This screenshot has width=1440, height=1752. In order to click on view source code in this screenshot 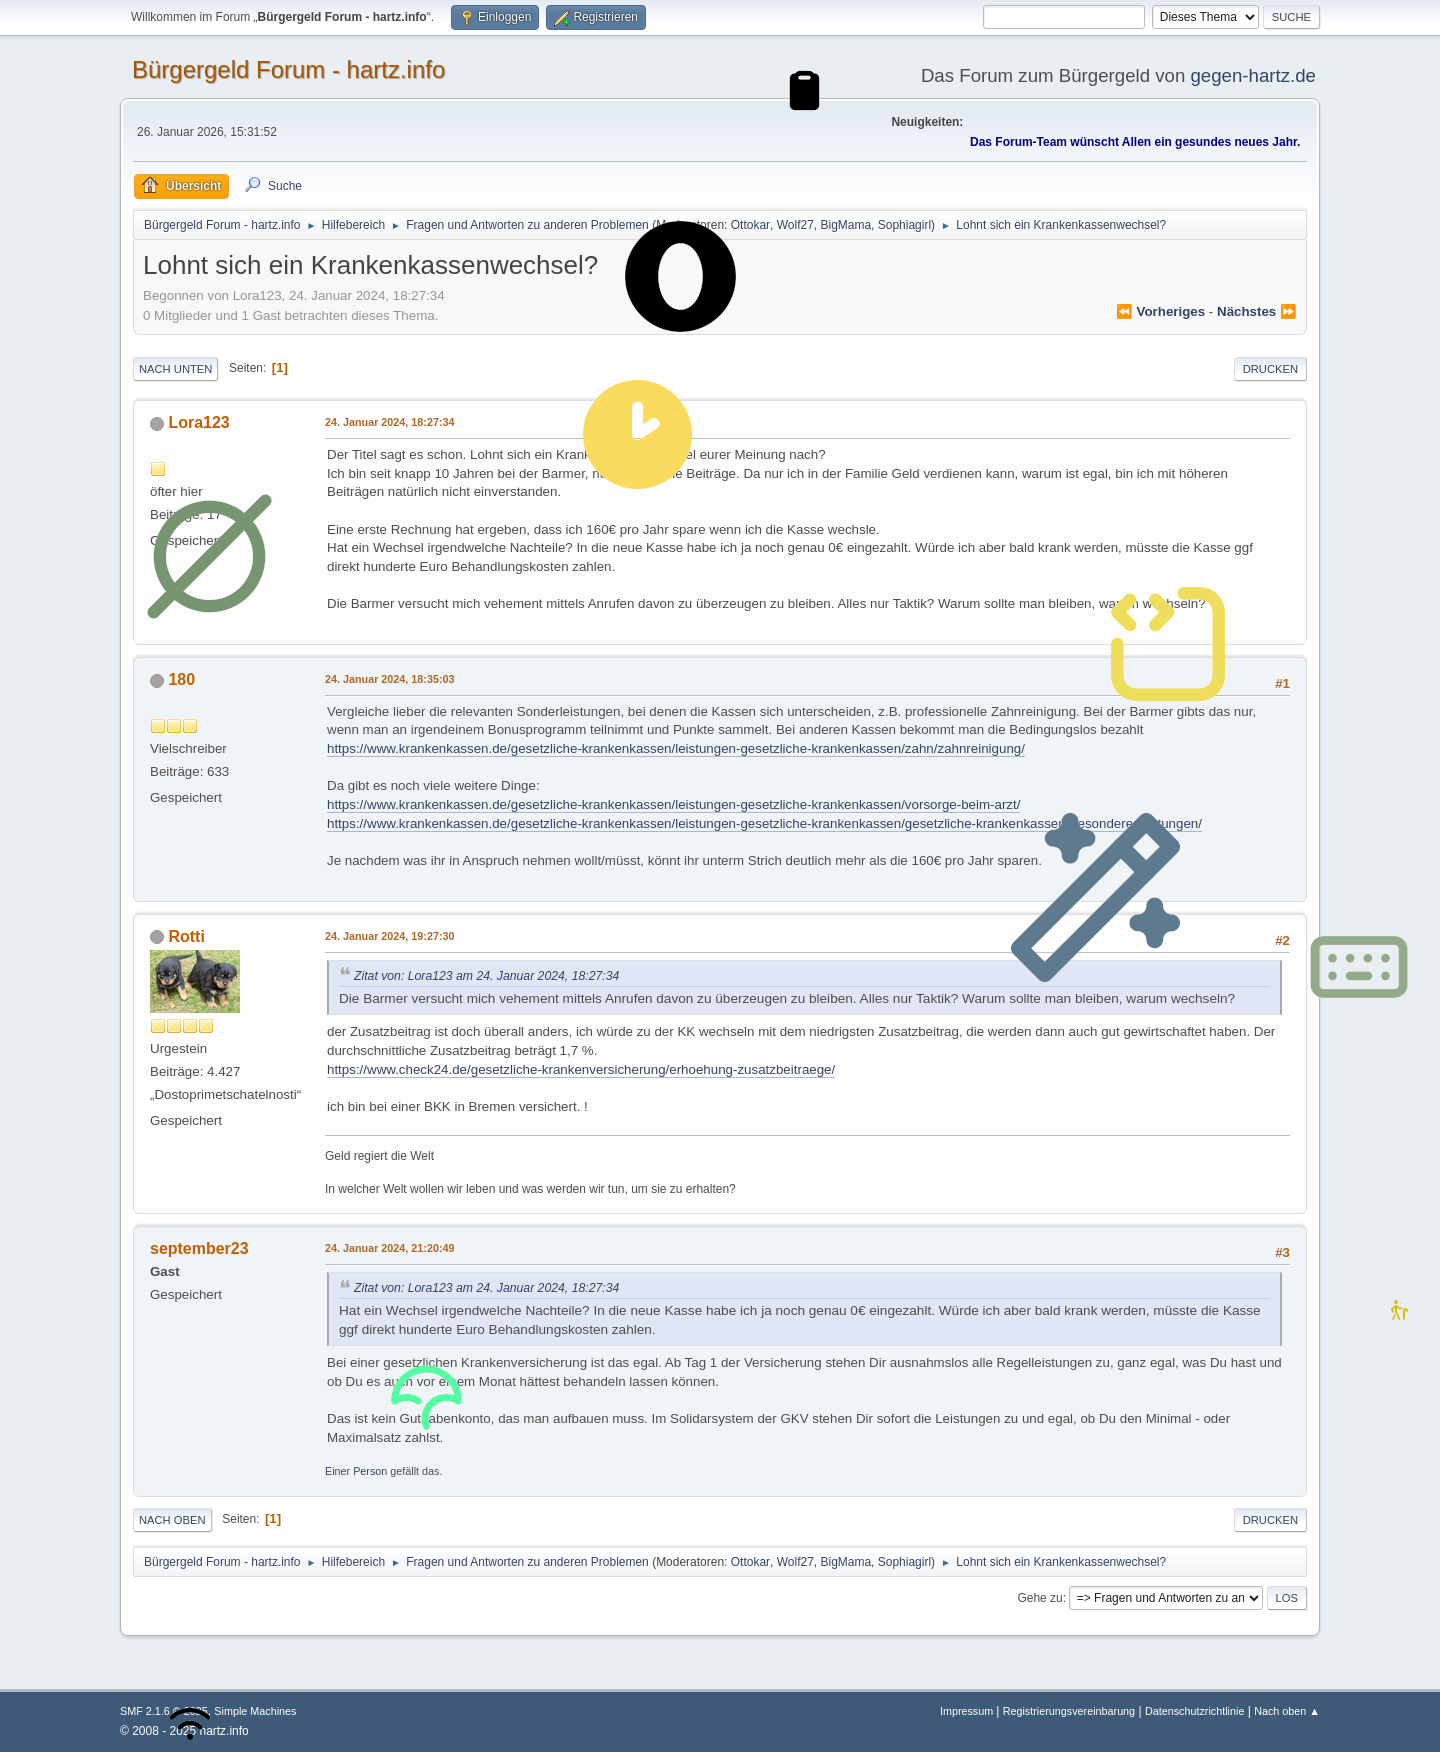, I will do `click(1168, 644)`.